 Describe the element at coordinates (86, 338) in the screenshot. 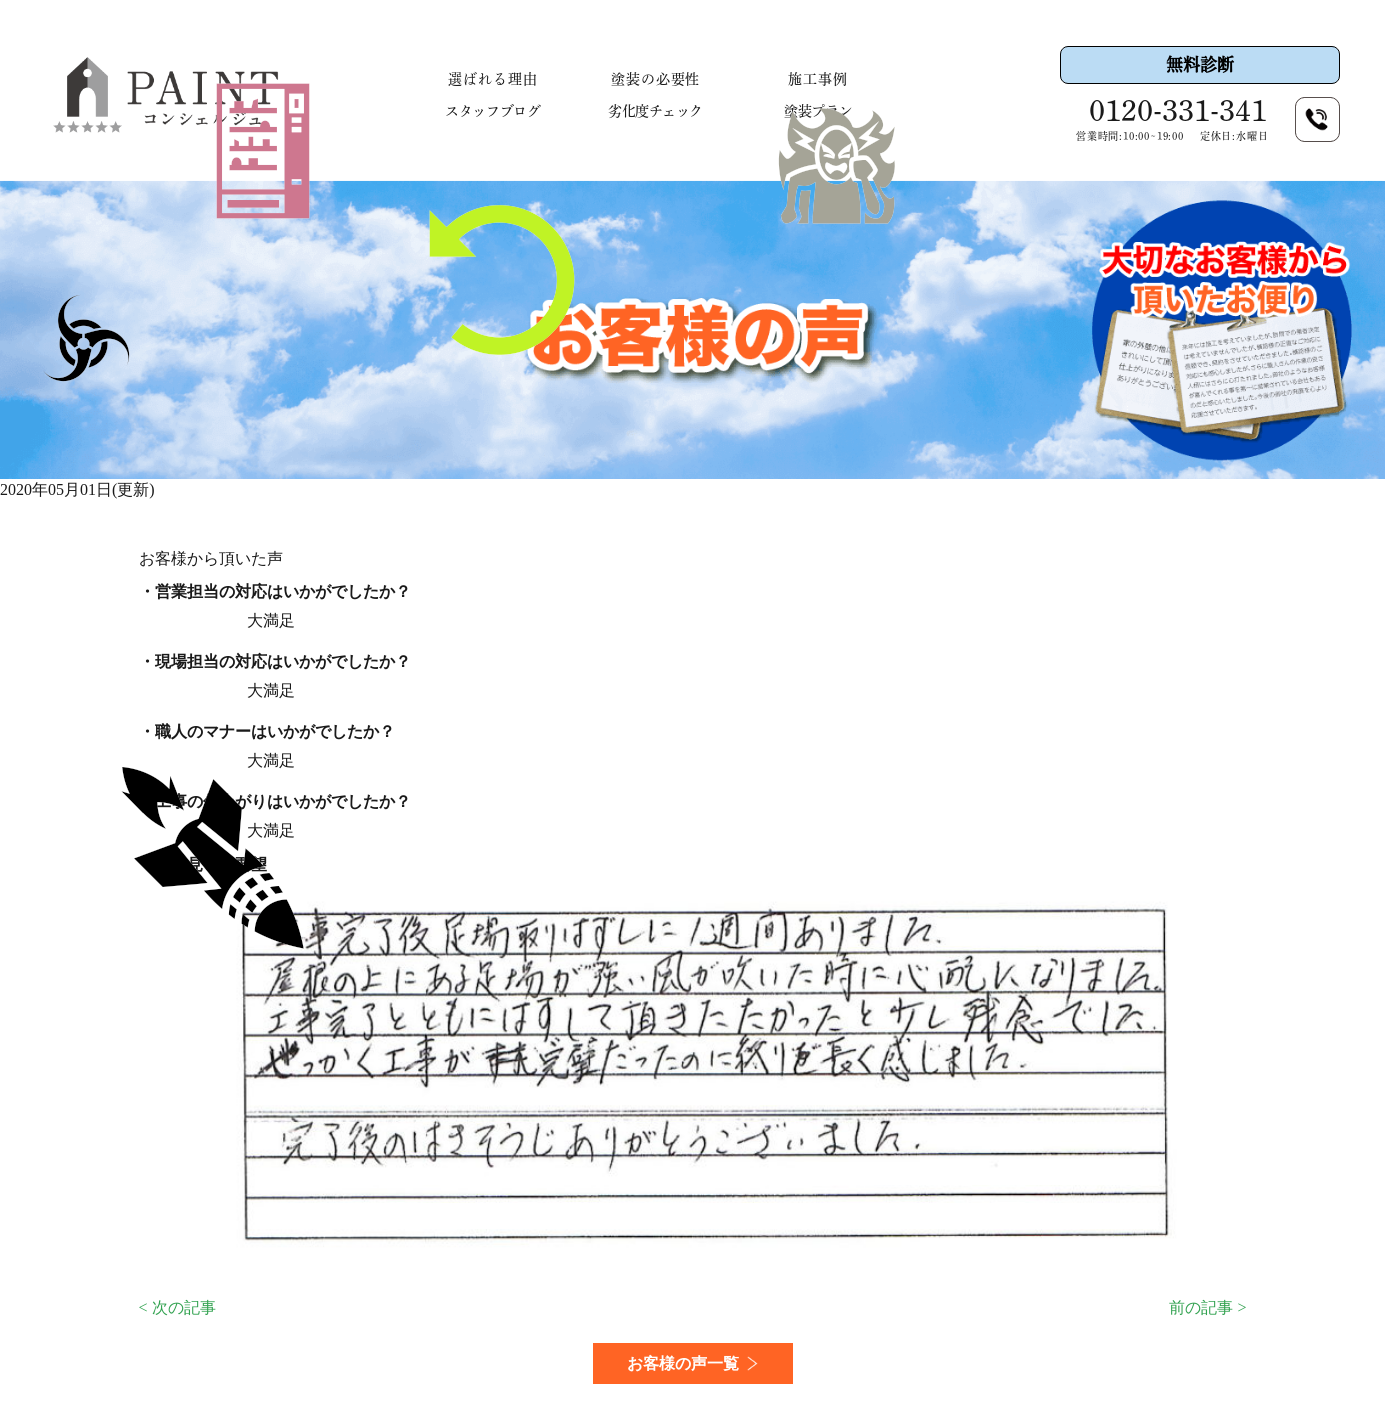

I see `activate health regeneration ability` at that location.